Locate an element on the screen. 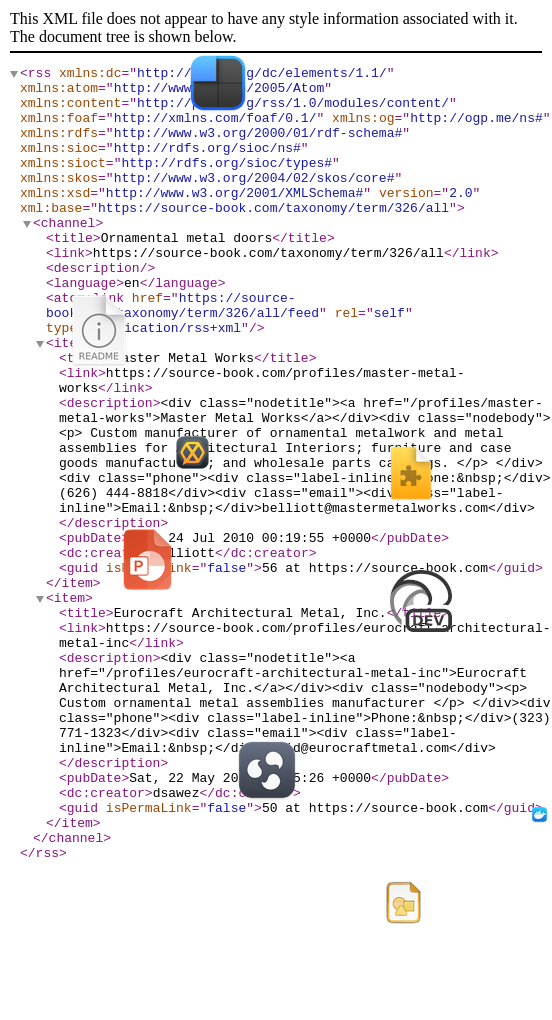 This screenshot has height=1020, width=552. open readme documentation file is located at coordinates (99, 331).